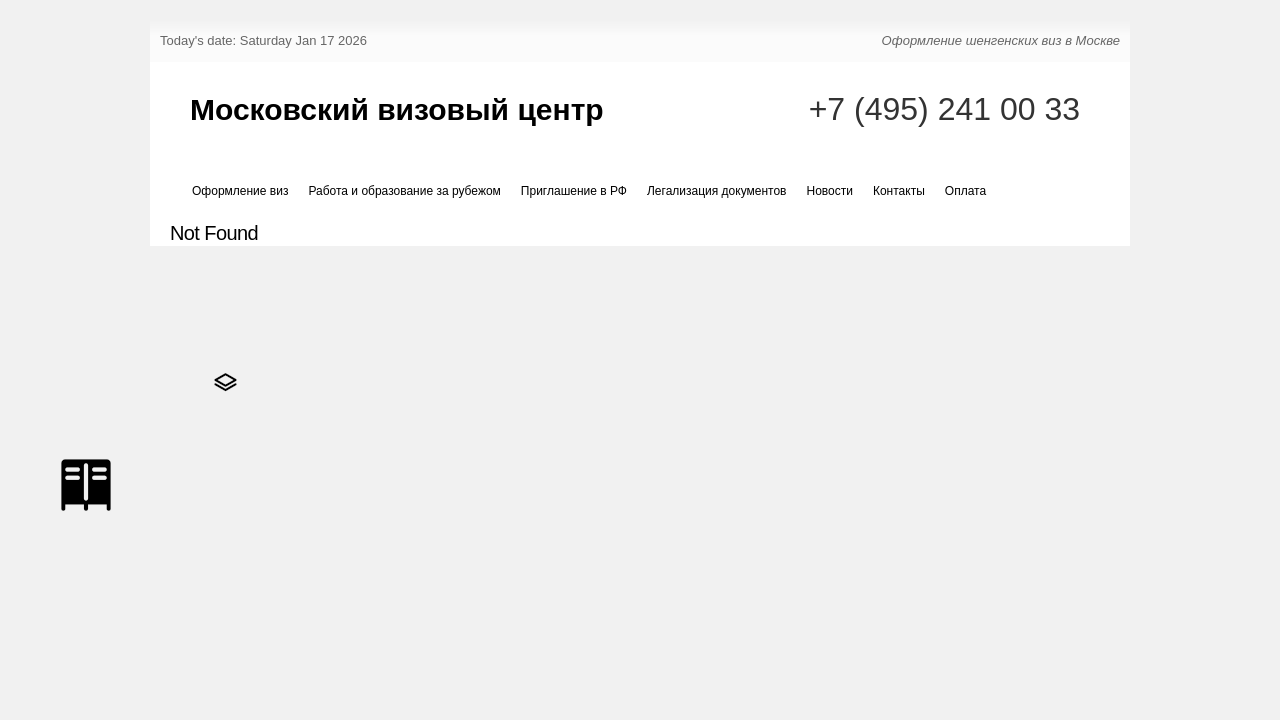 Image resolution: width=1280 pixels, height=720 pixels. Describe the element at coordinates (225, 382) in the screenshot. I see `view layers or stacked content` at that location.